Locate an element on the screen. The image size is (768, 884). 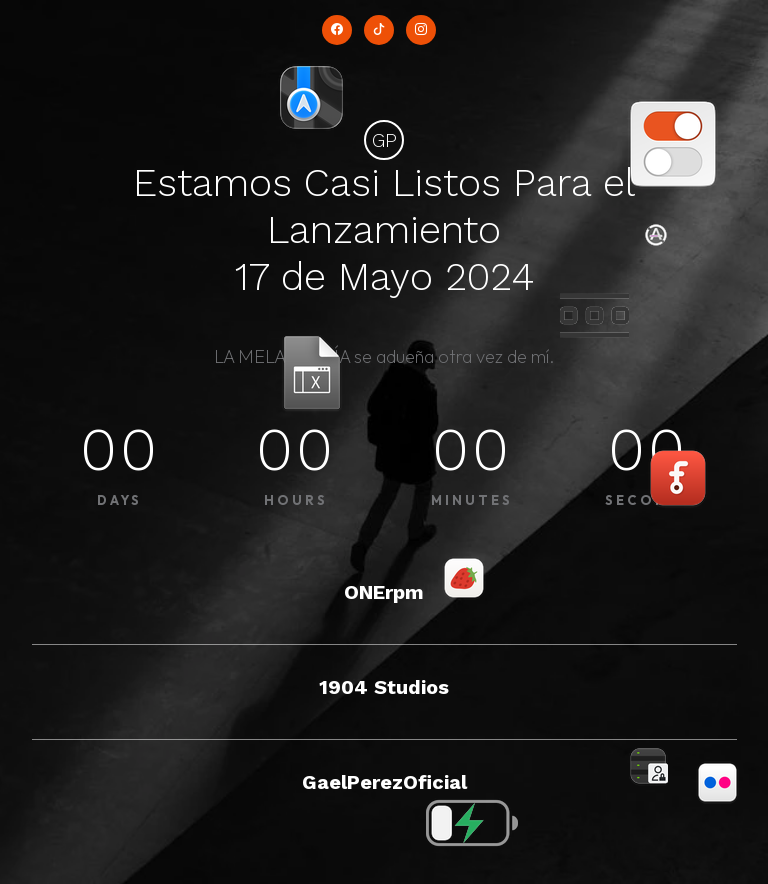
connect your Flickr account is located at coordinates (717, 782).